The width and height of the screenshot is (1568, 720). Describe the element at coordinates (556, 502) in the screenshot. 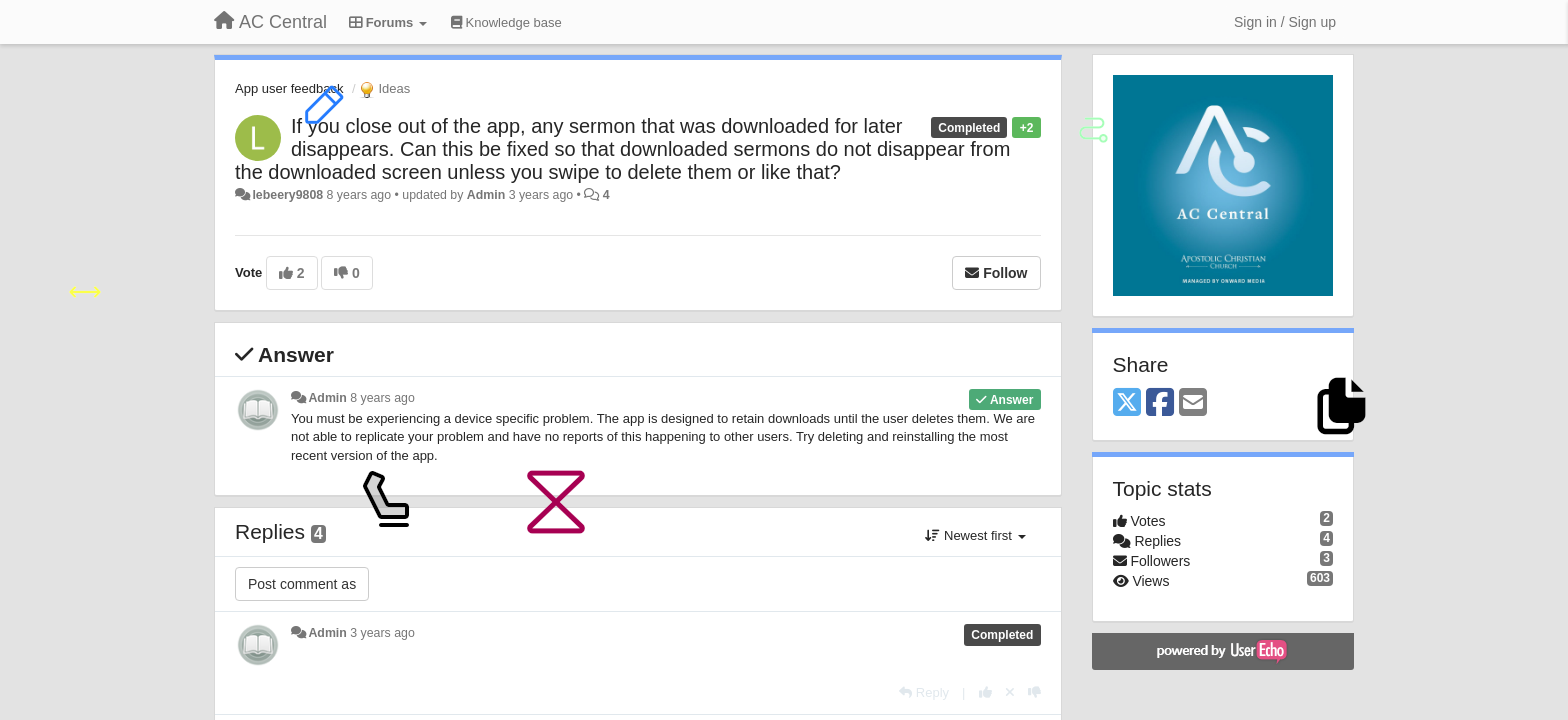

I see `indicates loading or processing in progress` at that location.